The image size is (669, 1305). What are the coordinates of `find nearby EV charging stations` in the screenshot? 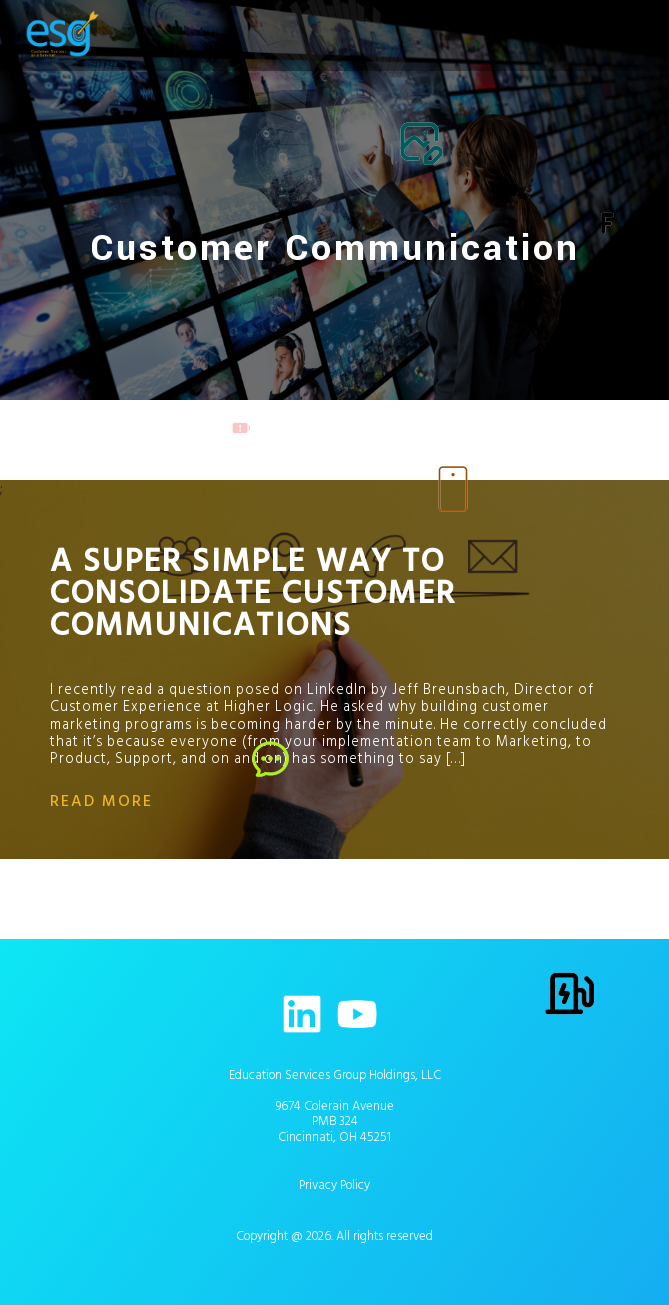 It's located at (567, 993).